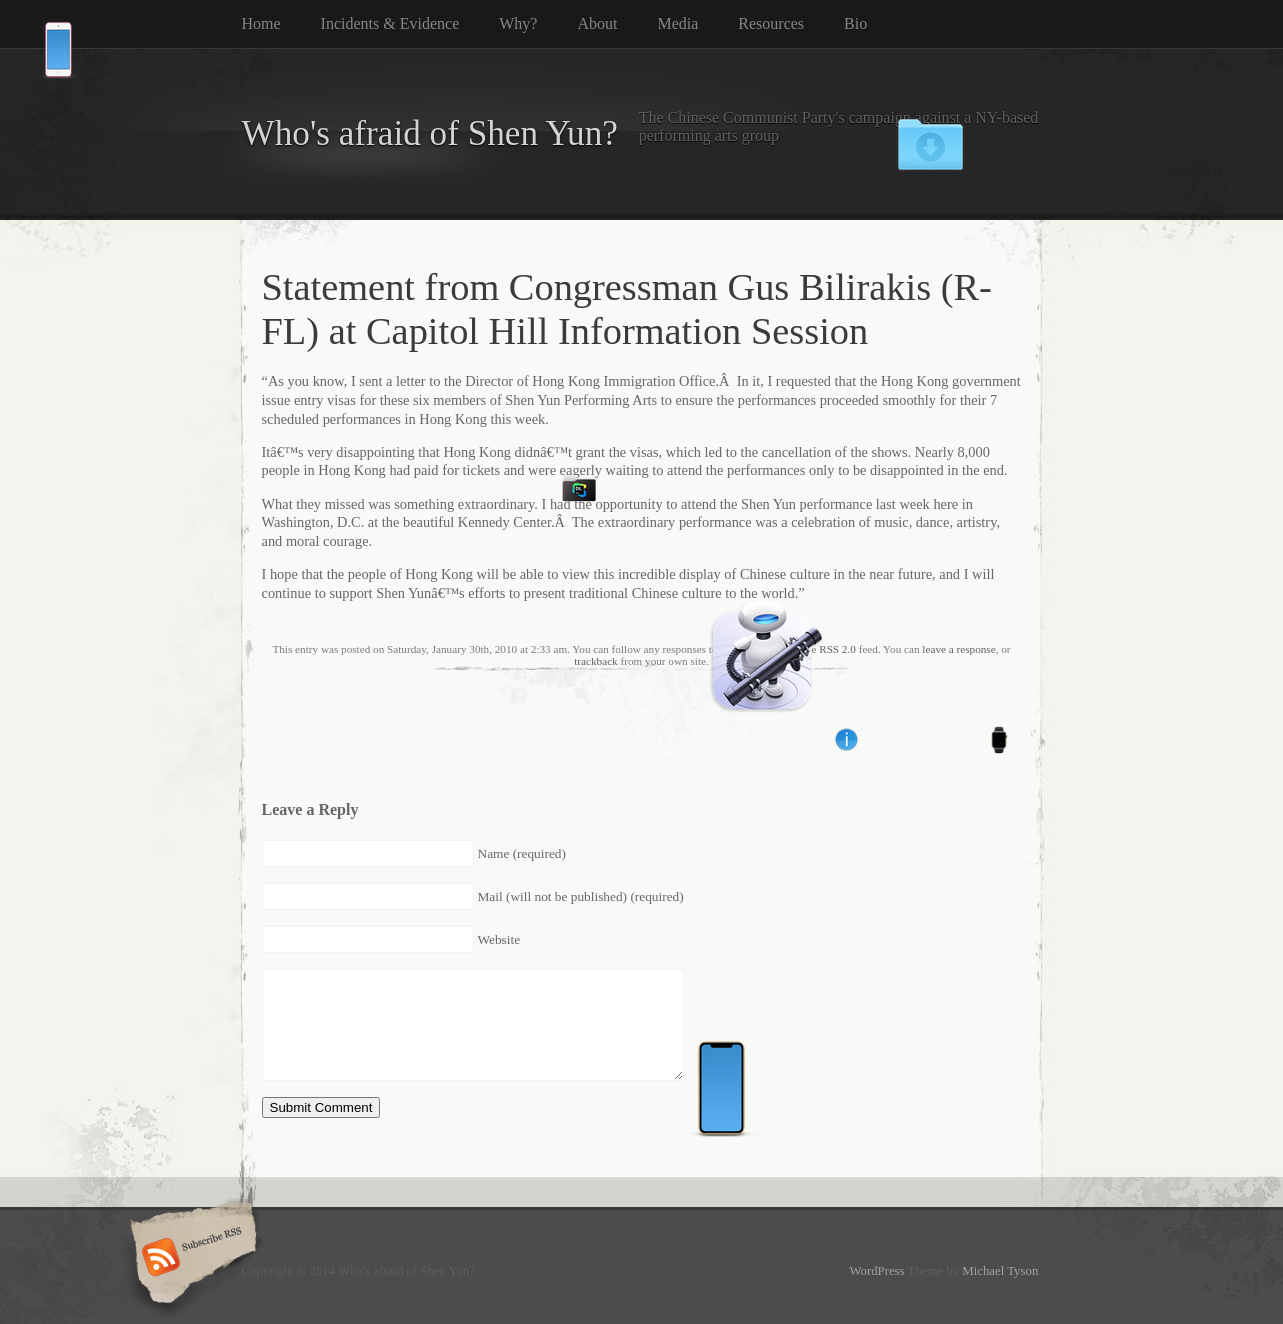  Describe the element at coordinates (999, 740) in the screenshot. I see `apple watch series 9 device icon` at that location.